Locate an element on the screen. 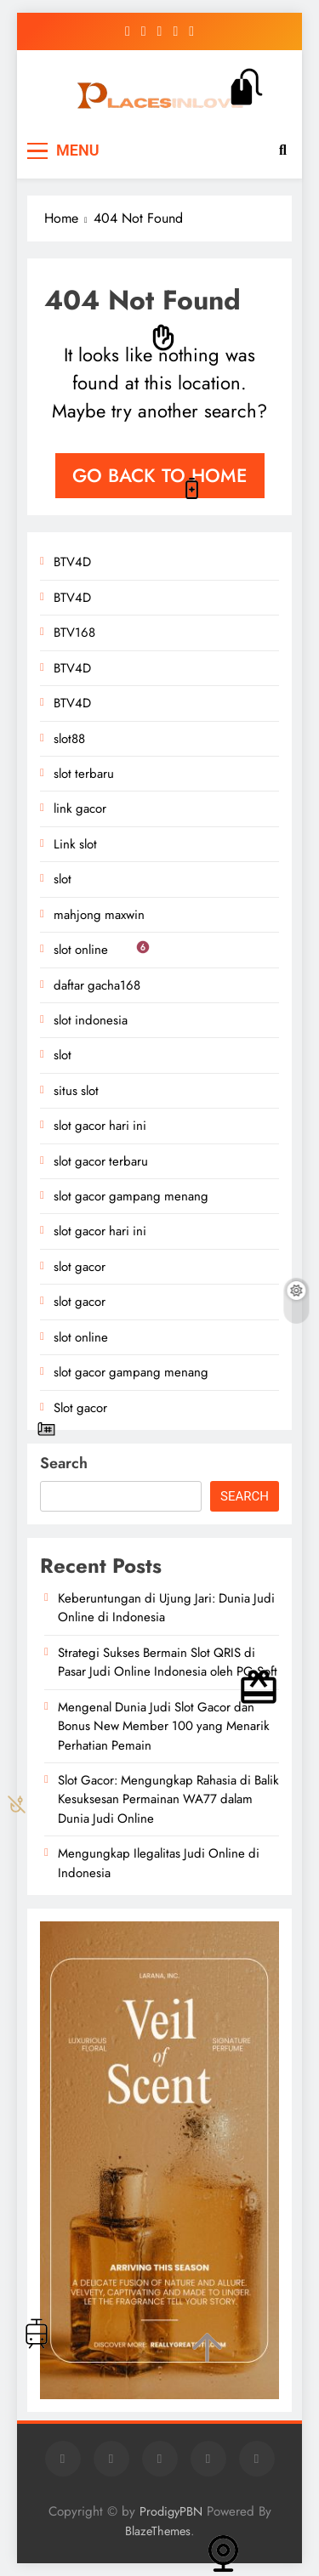 This screenshot has height=2576, width=319. stop or pause an action is located at coordinates (163, 338).